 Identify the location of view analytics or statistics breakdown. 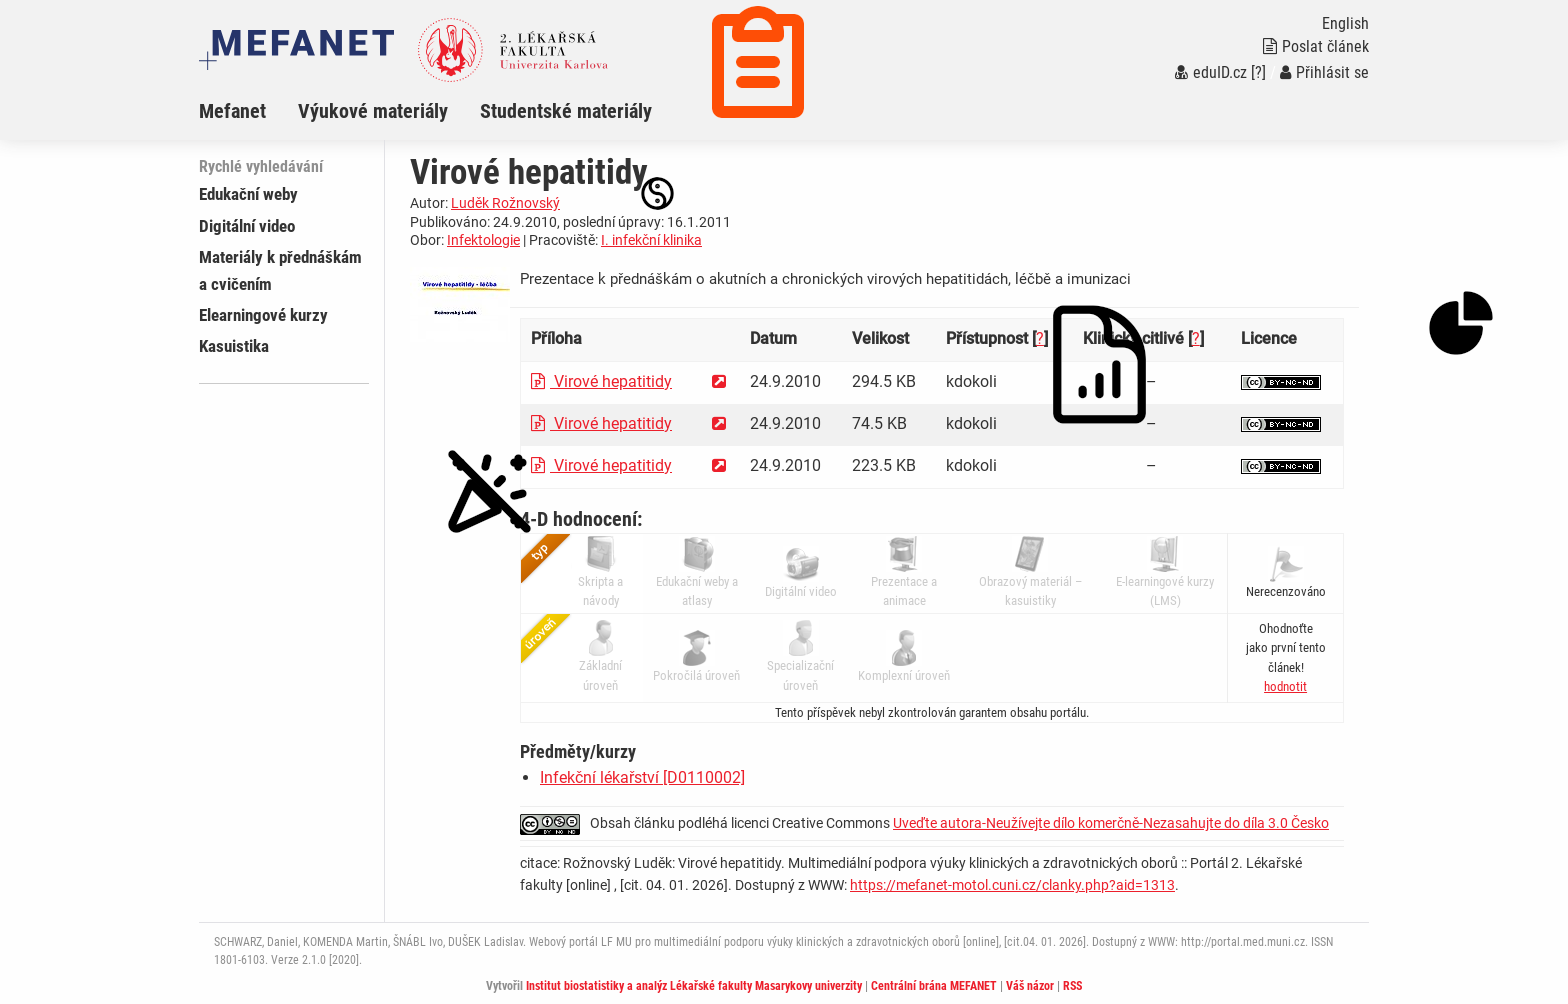
(1461, 323).